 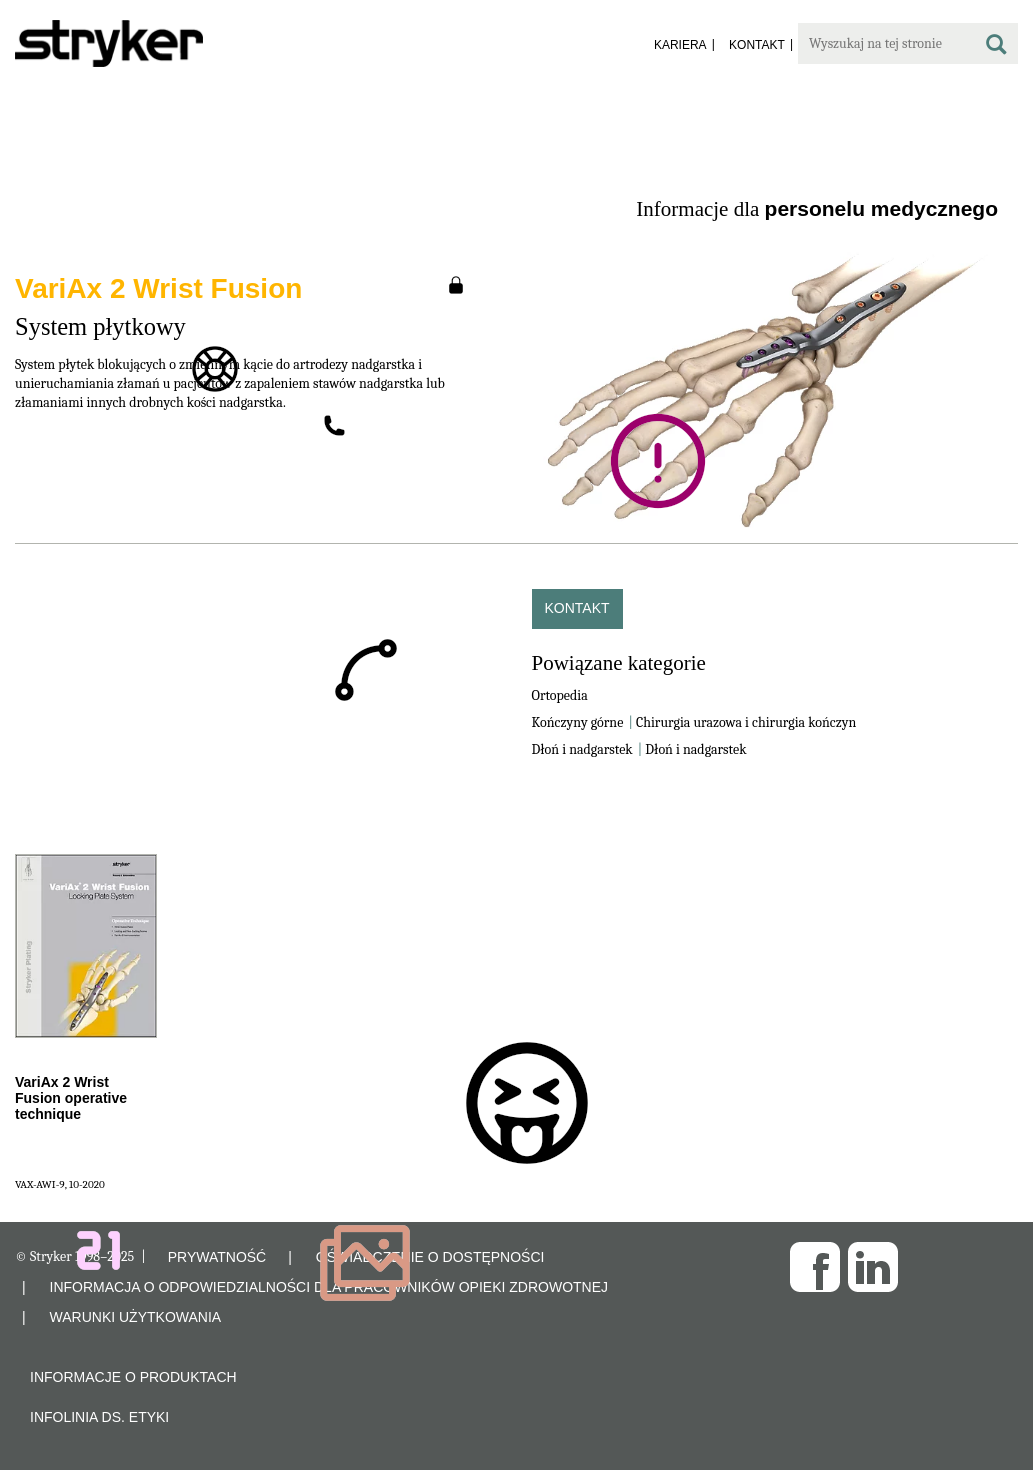 What do you see at coordinates (365, 1263) in the screenshot?
I see `view photo gallery` at bounding box center [365, 1263].